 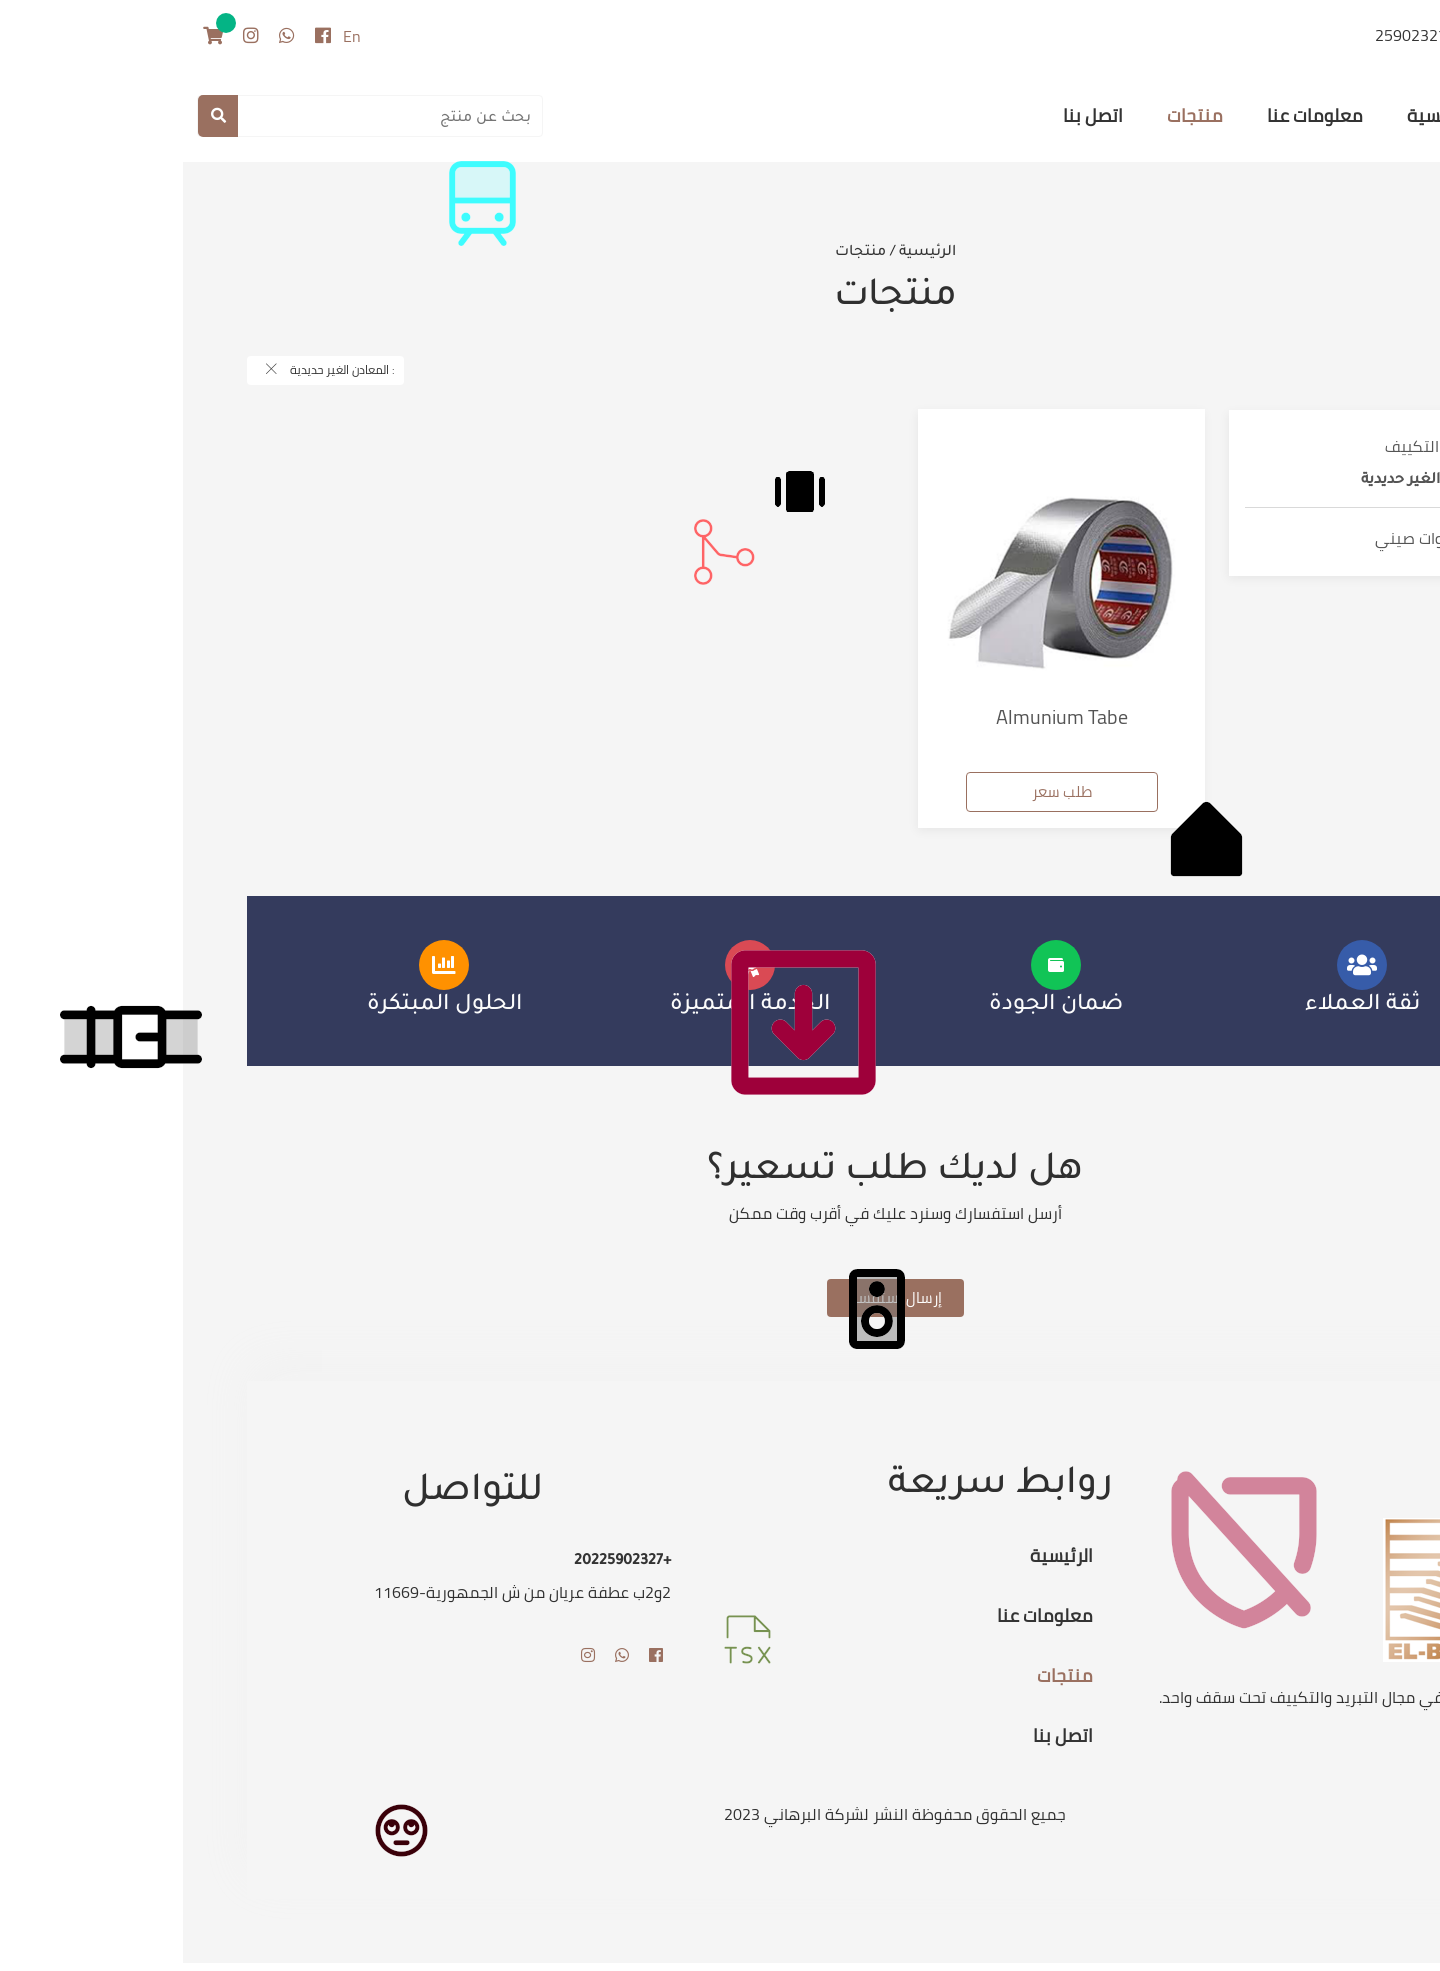 I want to click on view stories or card-based content, so click(x=800, y=493).